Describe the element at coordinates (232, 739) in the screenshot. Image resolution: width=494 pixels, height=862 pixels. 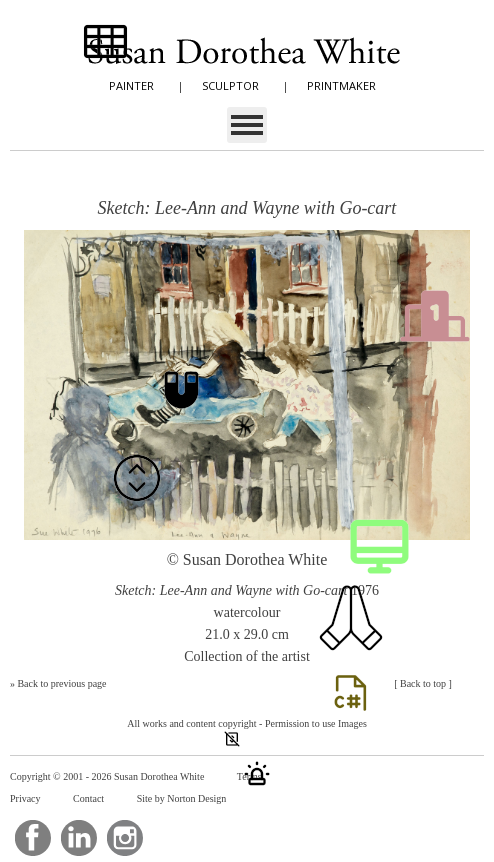
I see `elevator unavailable or out of service` at that location.